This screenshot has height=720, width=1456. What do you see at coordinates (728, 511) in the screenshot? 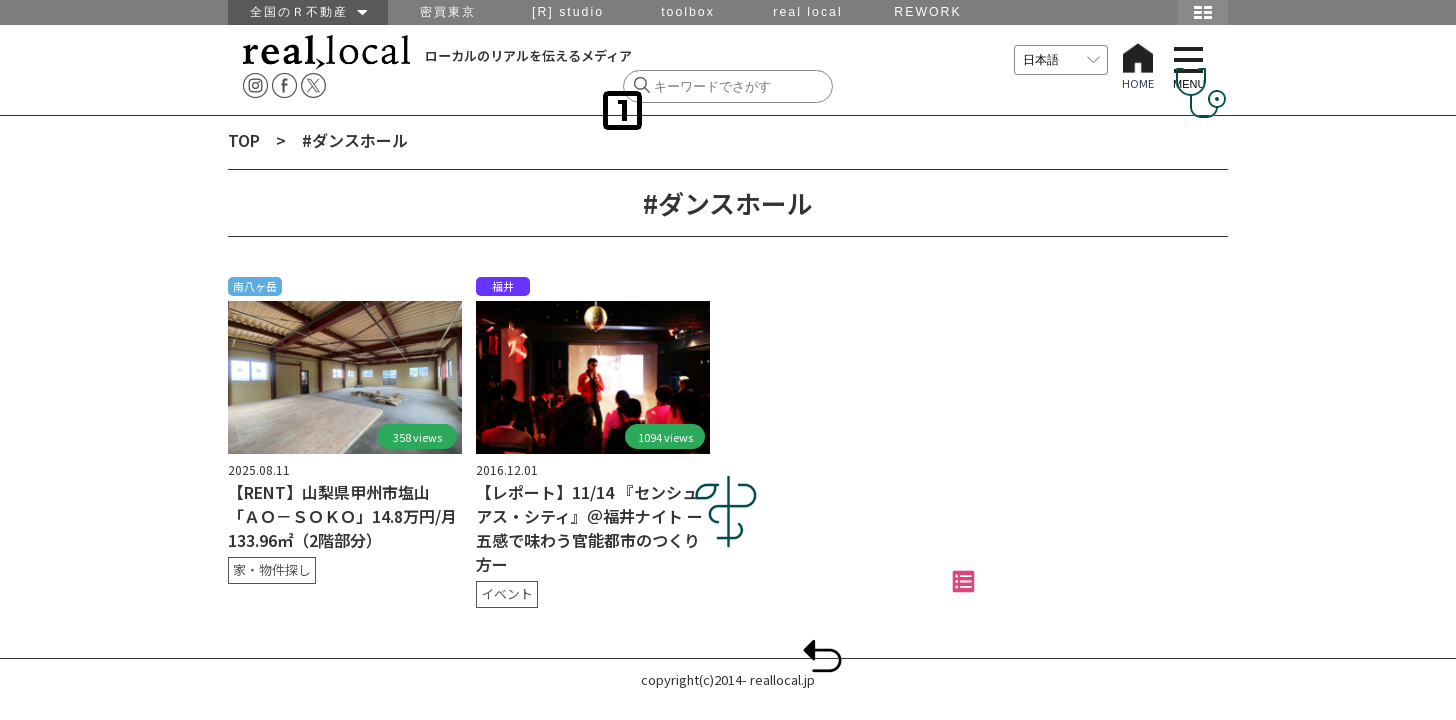
I see `access health or medical services` at bounding box center [728, 511].